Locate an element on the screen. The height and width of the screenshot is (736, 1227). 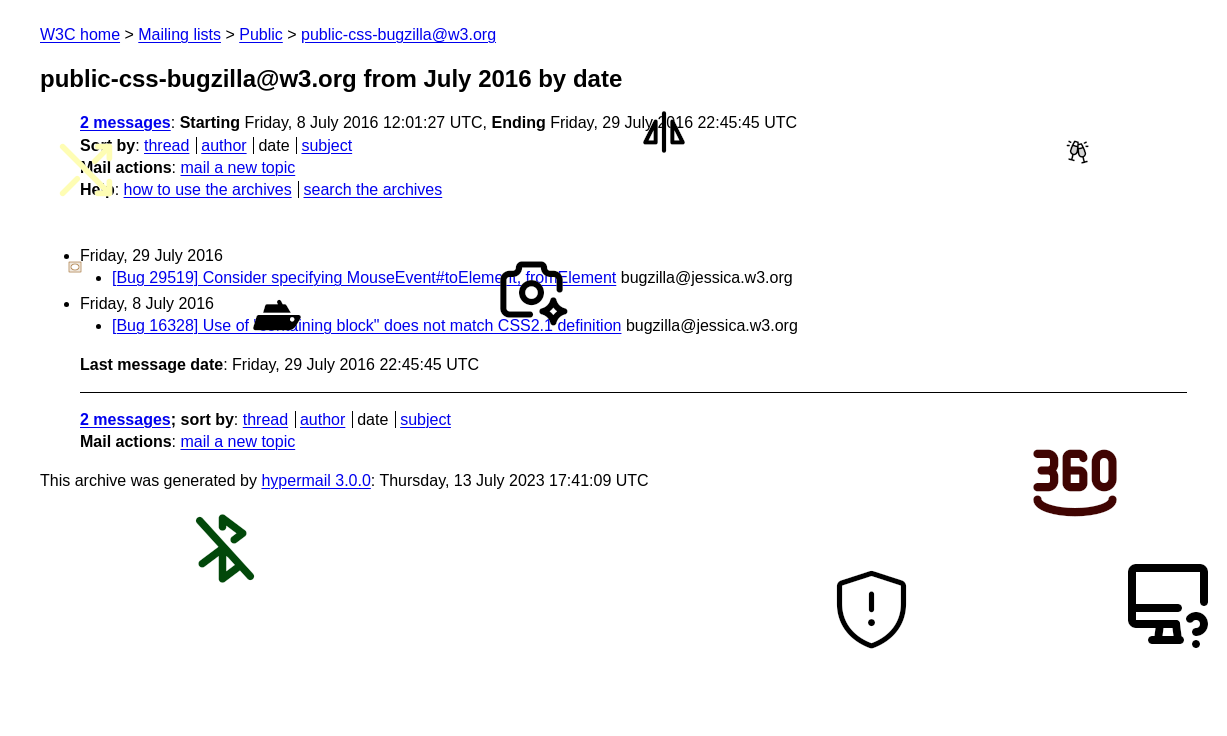
apply vignette effect to image is located at coordinates (75, 267).